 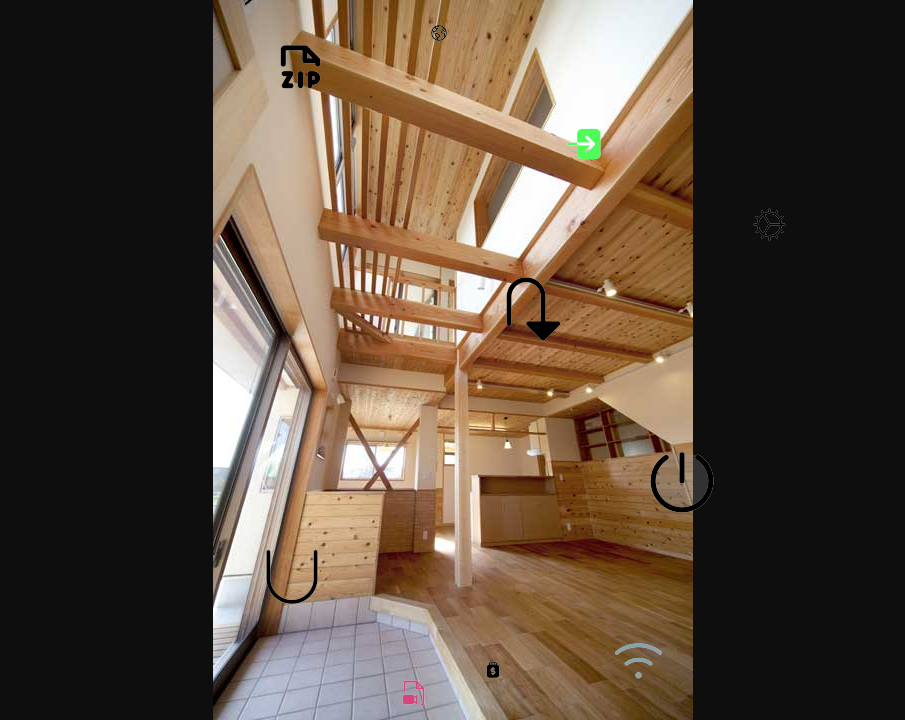 What do you see at coordinates (682, 481) in the screenshot?
I see `turn device on or off` at bounding box center [682, 481].